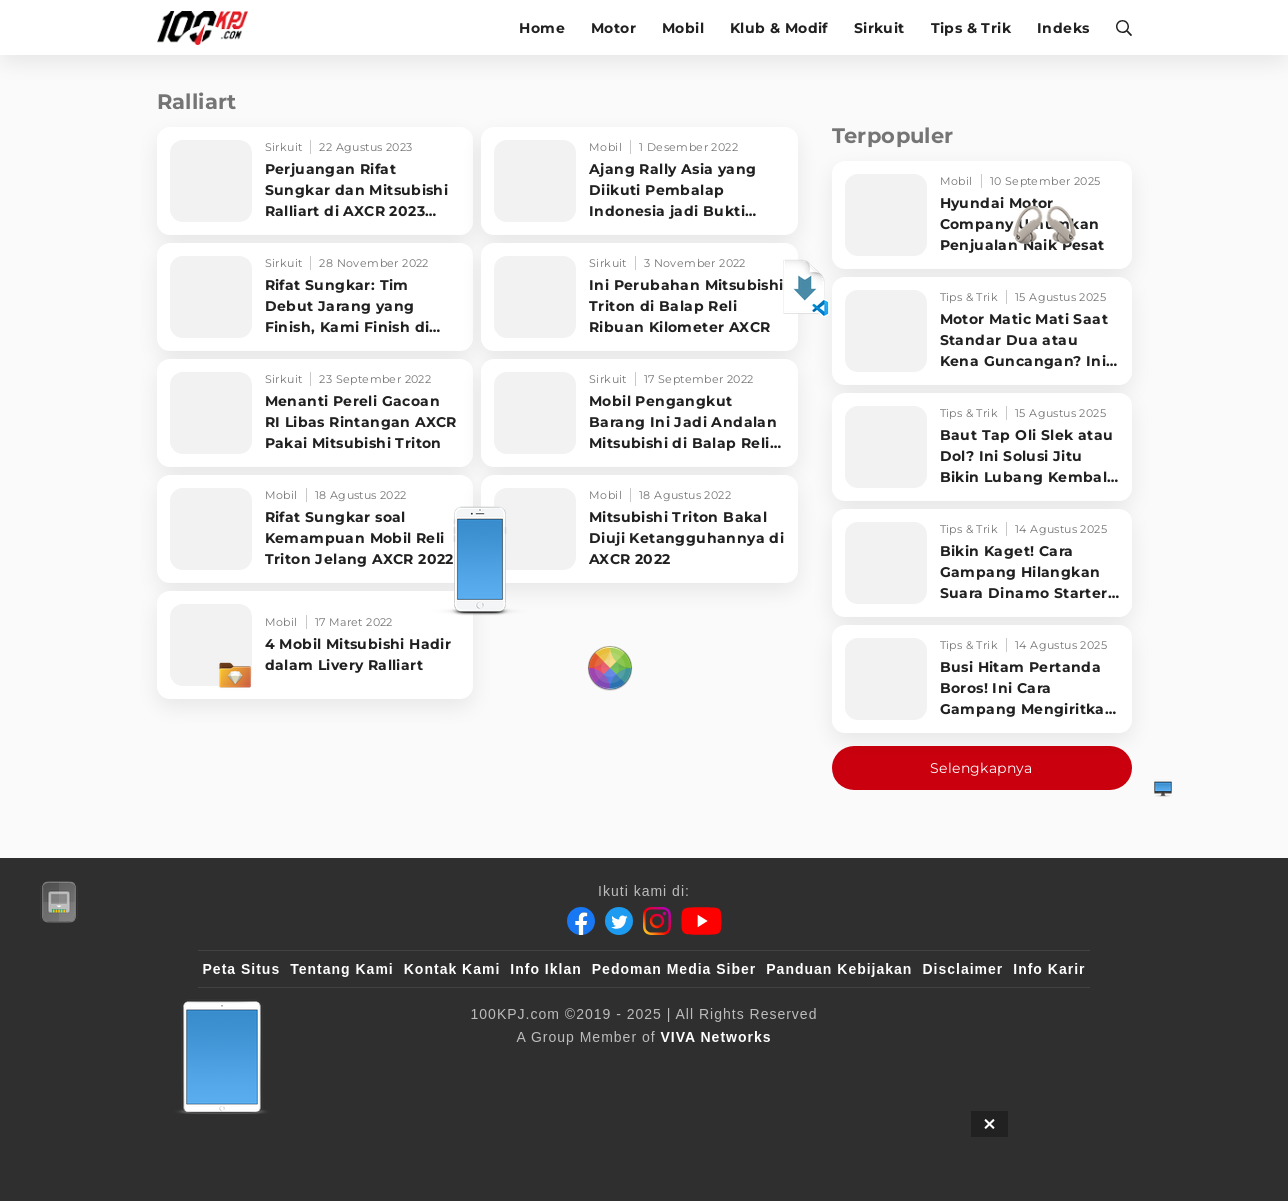 The width and height of the screenshot is (1288, 1201). I want to click on view connected iPad Air device, so click(222, 1058).